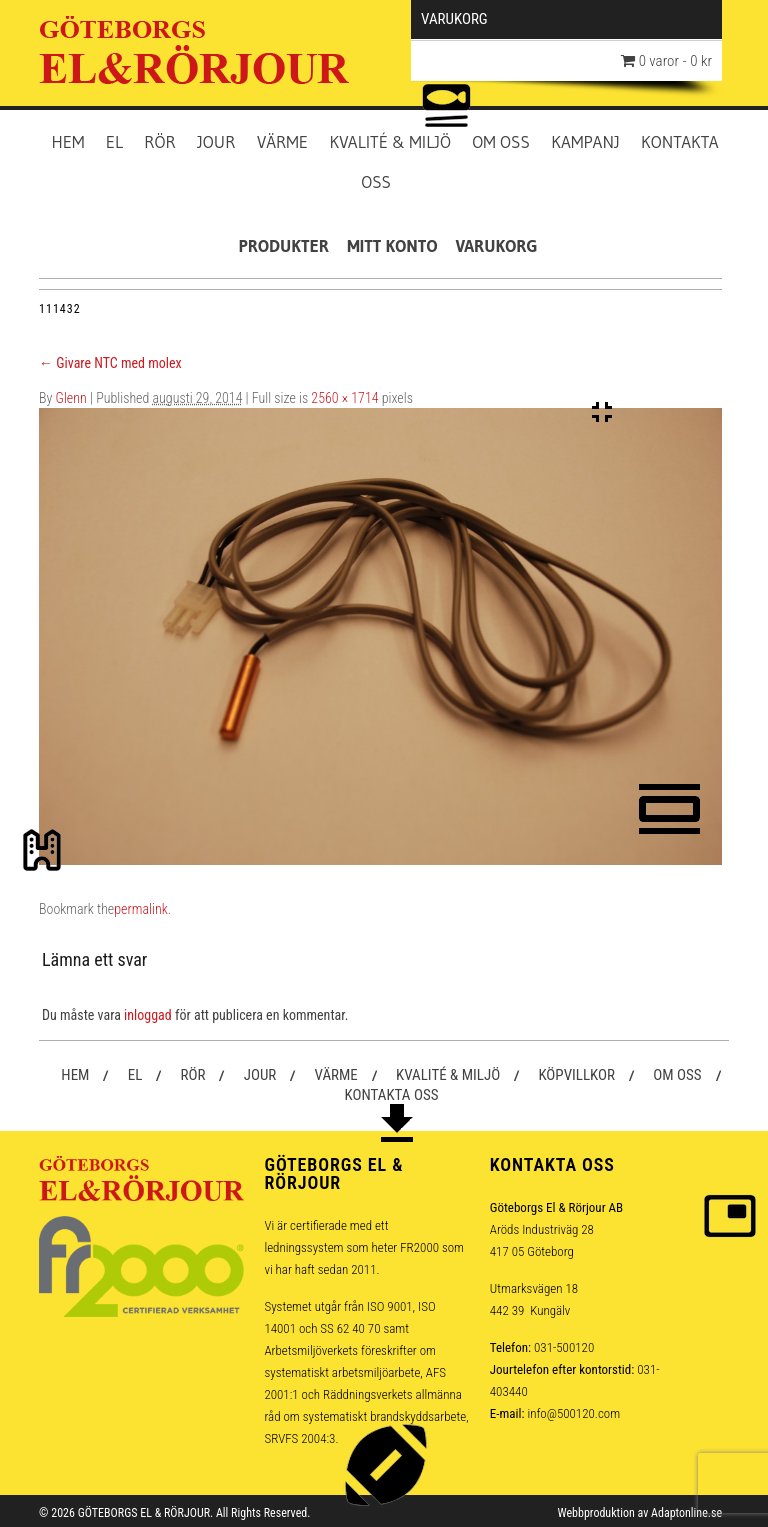 The height and width of the screenshot is (1527, 768). What do you see at coordinates (602, 412) in the screenshot?
I see `exit fullscreen mode` at bounding box center [602, 412].